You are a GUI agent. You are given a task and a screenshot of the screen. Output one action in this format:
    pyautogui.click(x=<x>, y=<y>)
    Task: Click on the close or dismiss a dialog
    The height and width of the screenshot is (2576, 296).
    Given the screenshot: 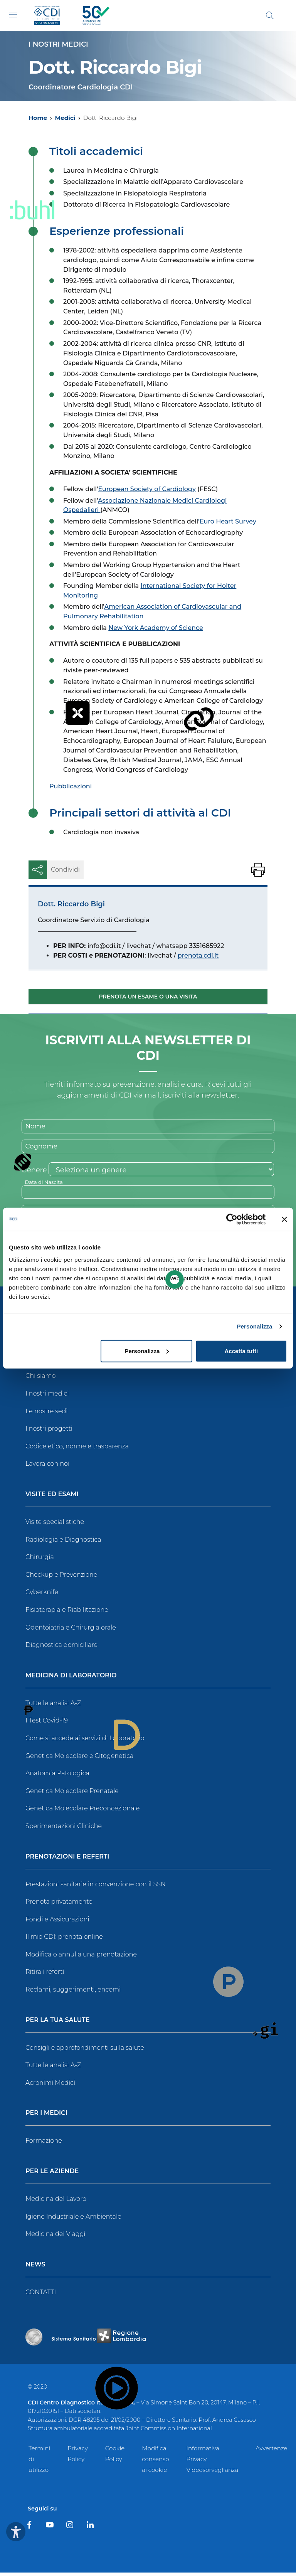 What is the action you would take?
    pyautogui.click(x=77, y=713)
    